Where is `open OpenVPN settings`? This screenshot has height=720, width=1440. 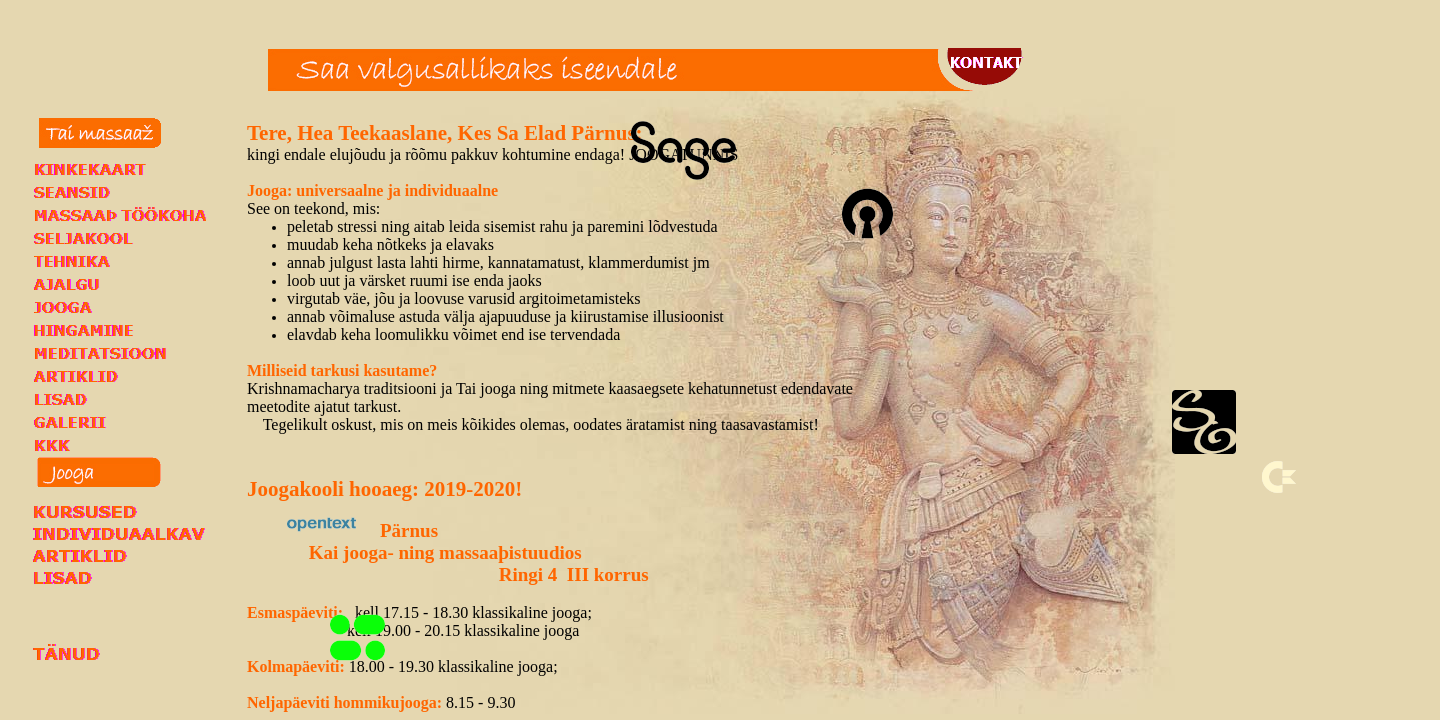
open OpenVPN settings is located at coordinates (867, 213).